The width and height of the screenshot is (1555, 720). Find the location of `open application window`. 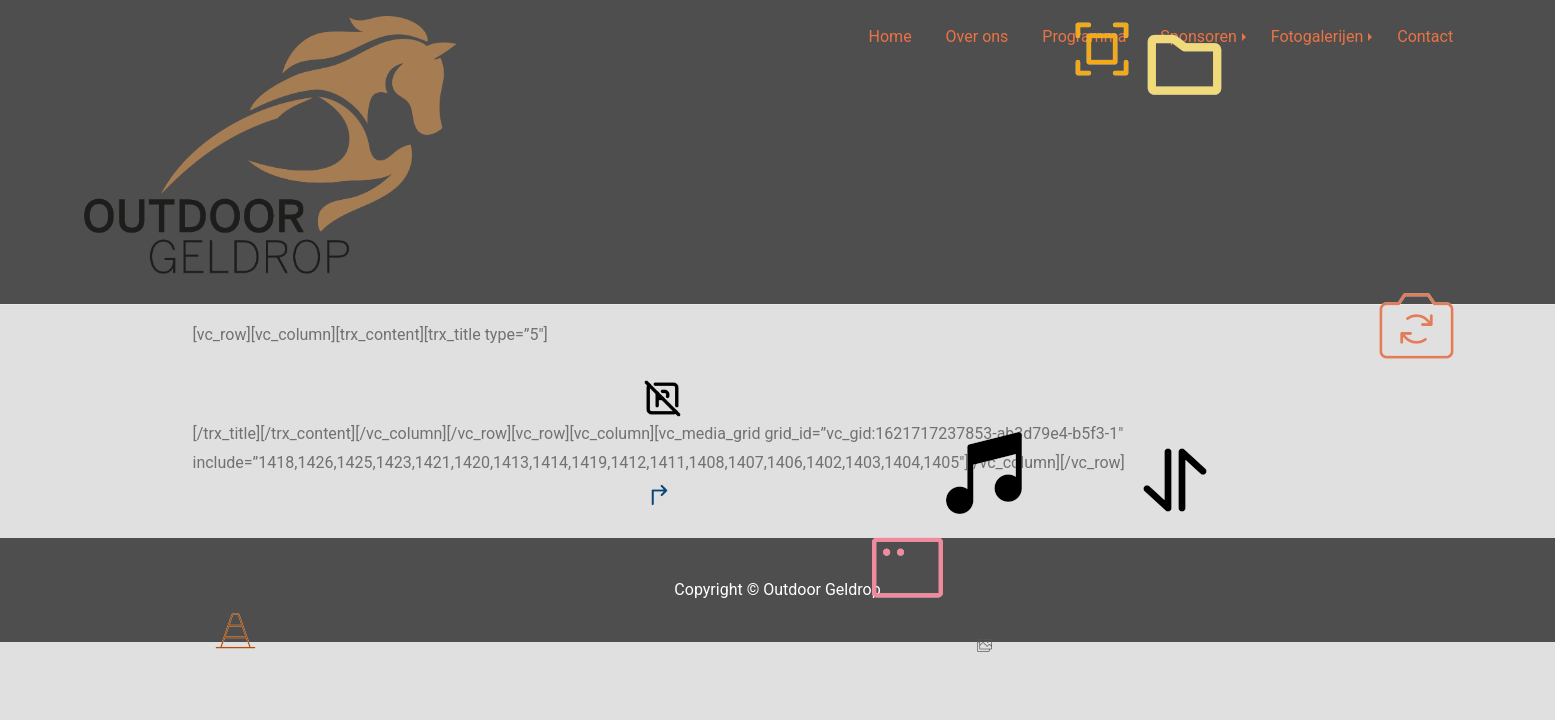

open application window is located at coordinates (907, 567).